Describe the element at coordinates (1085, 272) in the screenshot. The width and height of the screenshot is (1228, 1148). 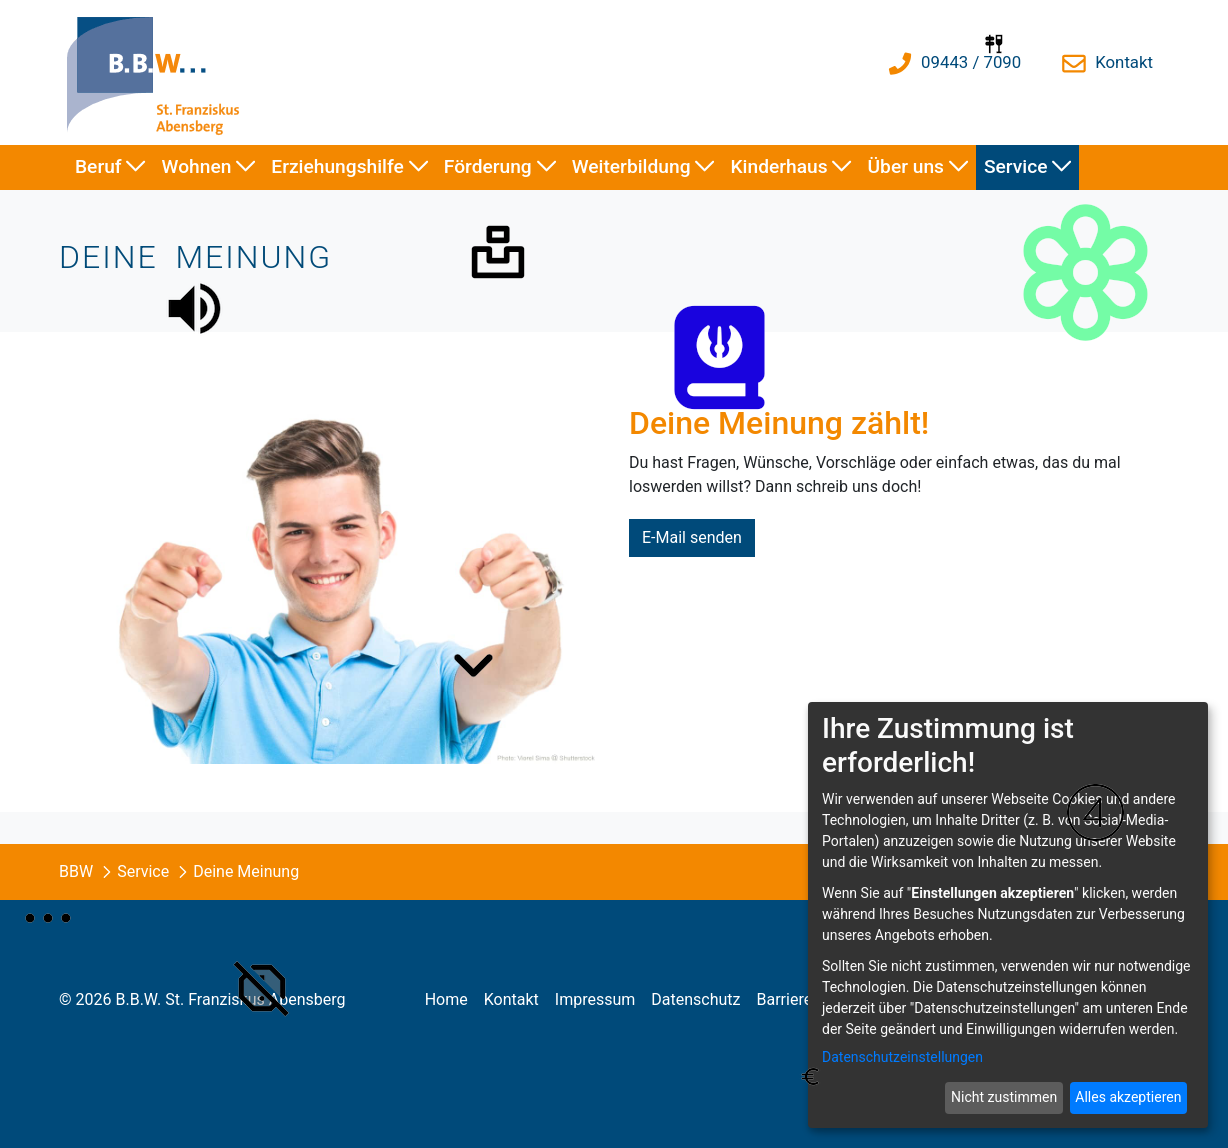
I see `access garden or plant care features` at that location.